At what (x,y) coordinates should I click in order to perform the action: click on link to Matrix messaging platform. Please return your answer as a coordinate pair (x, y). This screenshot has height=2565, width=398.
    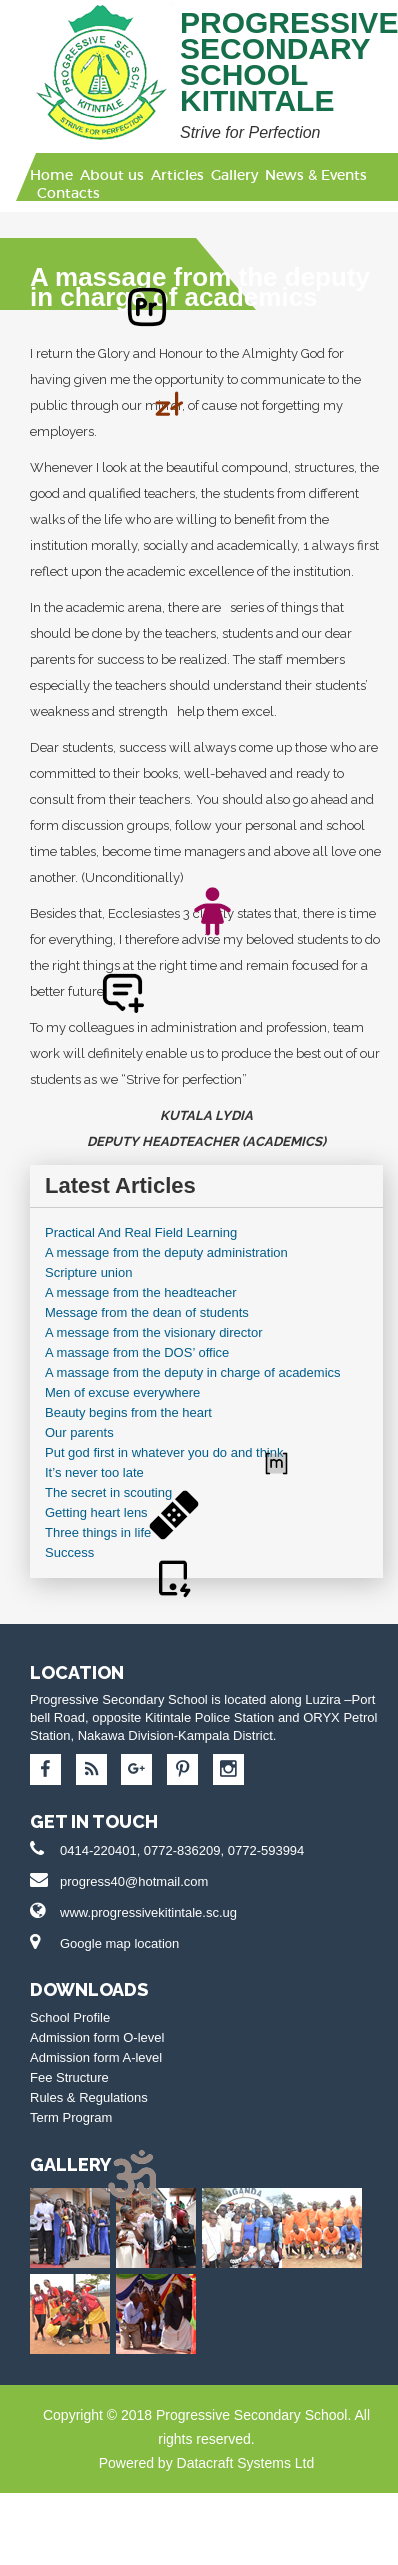
    Looking at the image, I should click on (276, 1463).